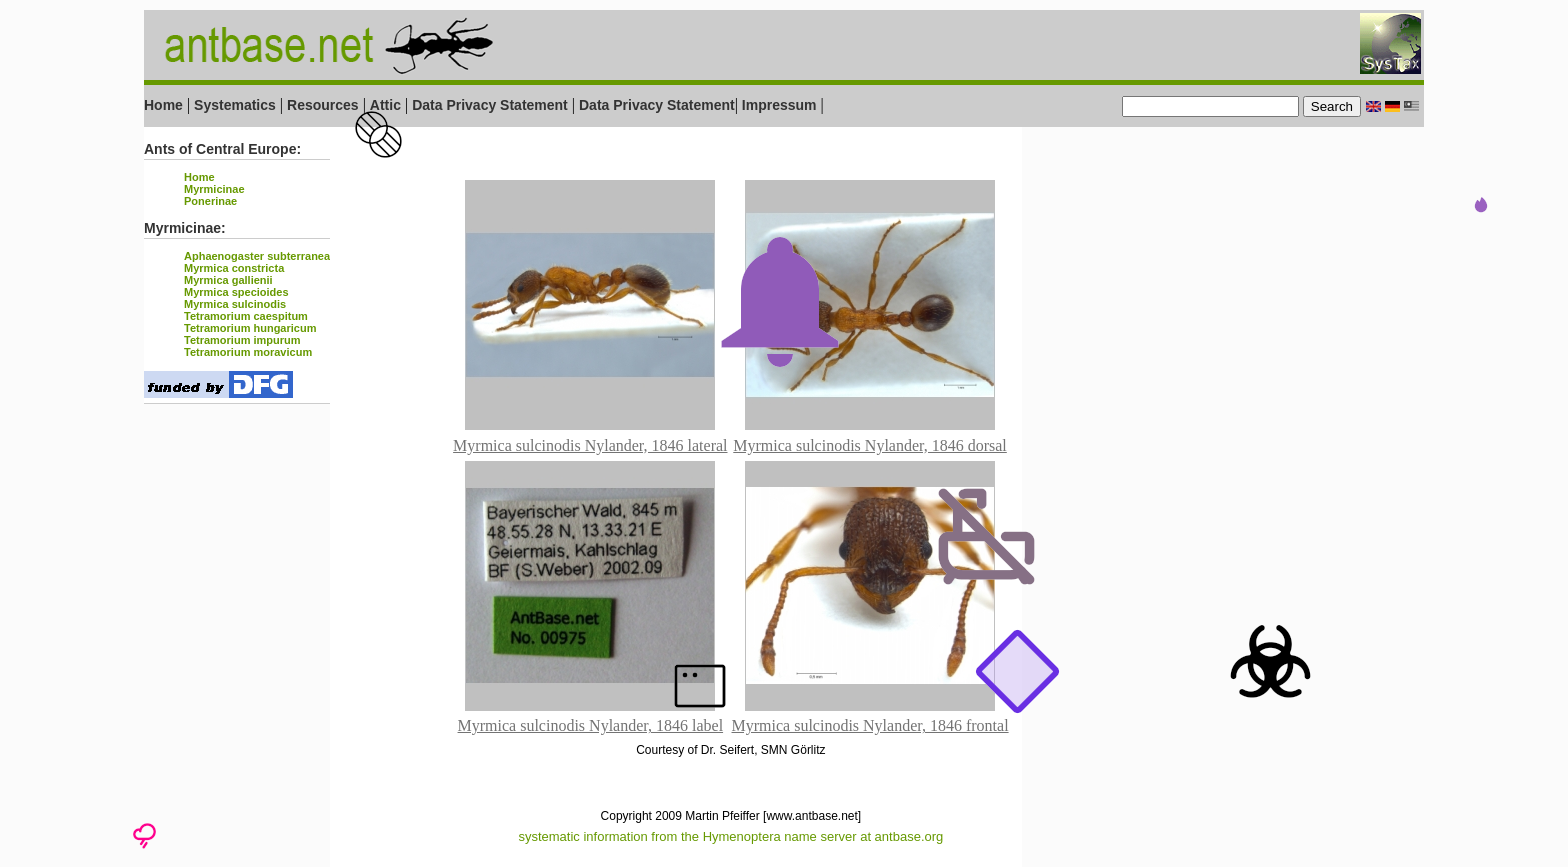 Image resolution: width=1568 pixels, height=867 pixels. I want to click on indicates bathtub or bath feature is unavailable, so click(986, 536).